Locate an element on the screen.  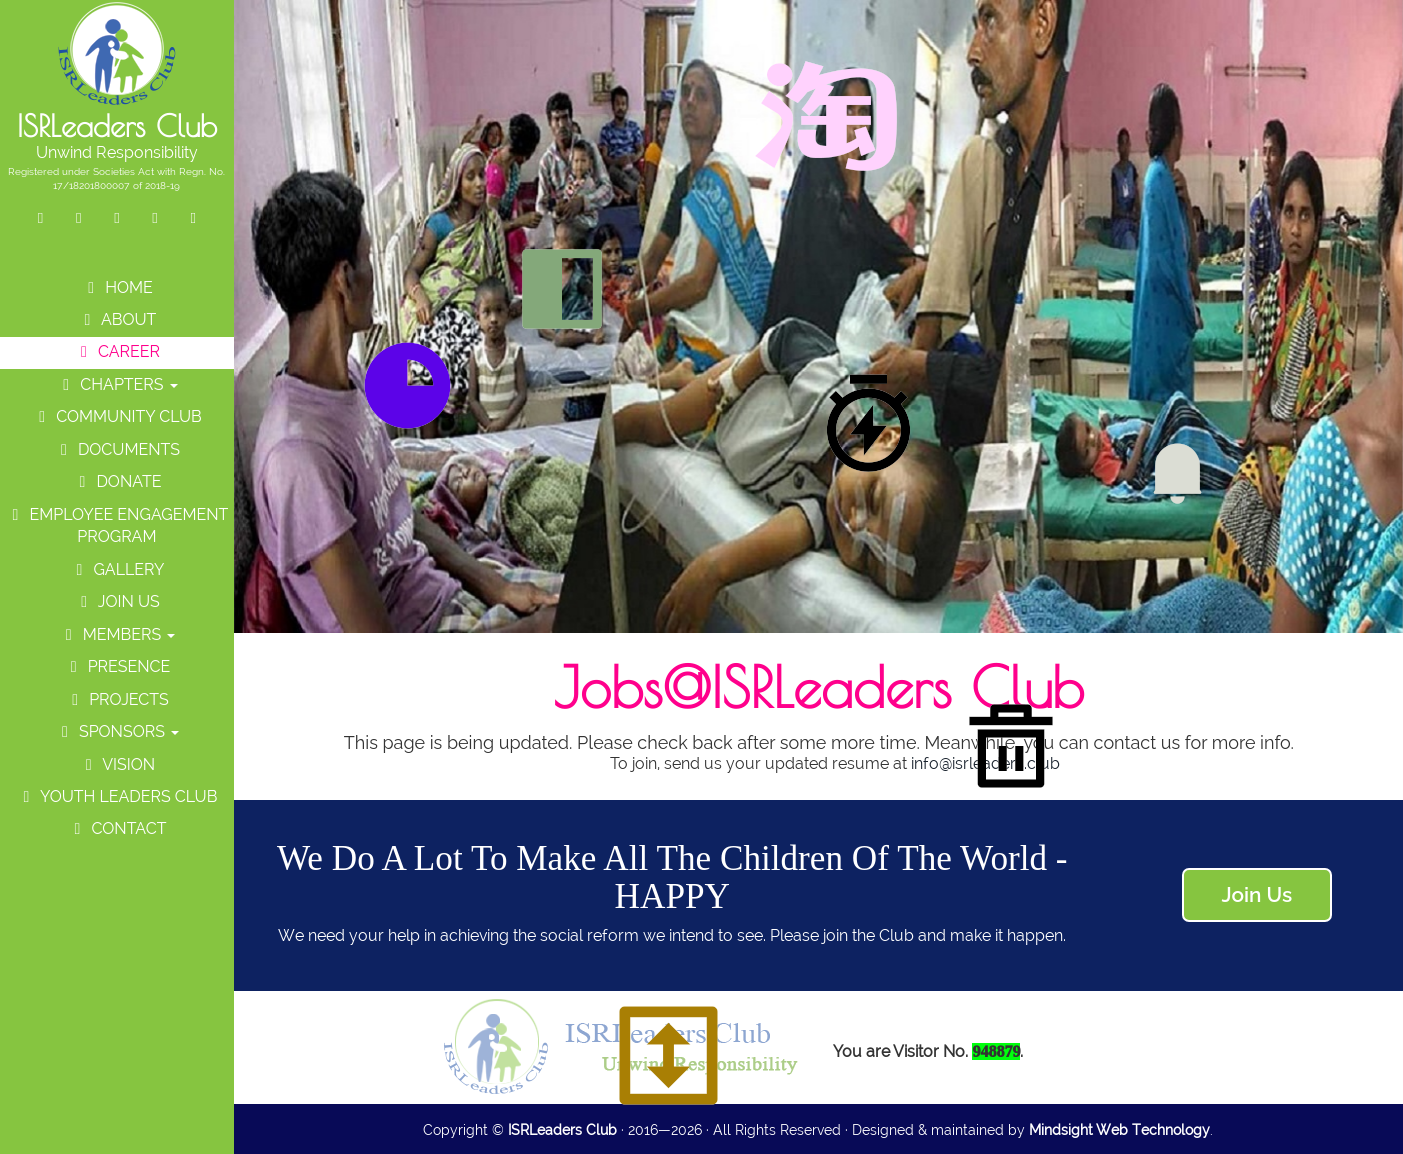
set a quick timer or speed countdown is located at coordinates (868, 425).